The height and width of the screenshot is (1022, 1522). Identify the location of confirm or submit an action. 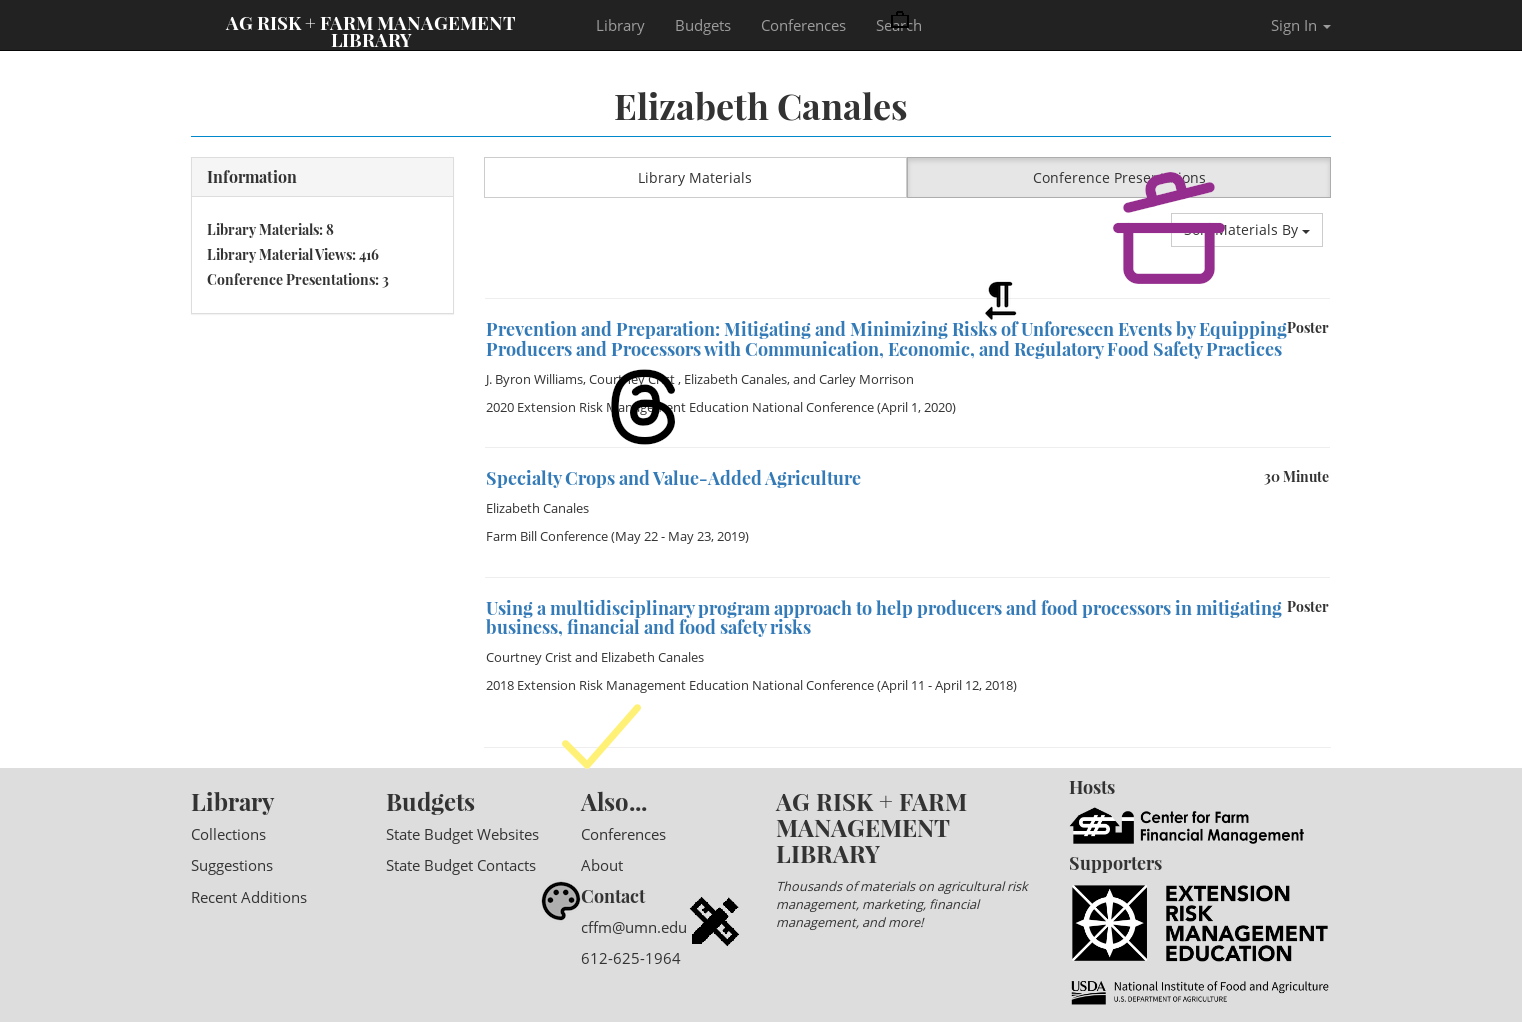
(601, 736).